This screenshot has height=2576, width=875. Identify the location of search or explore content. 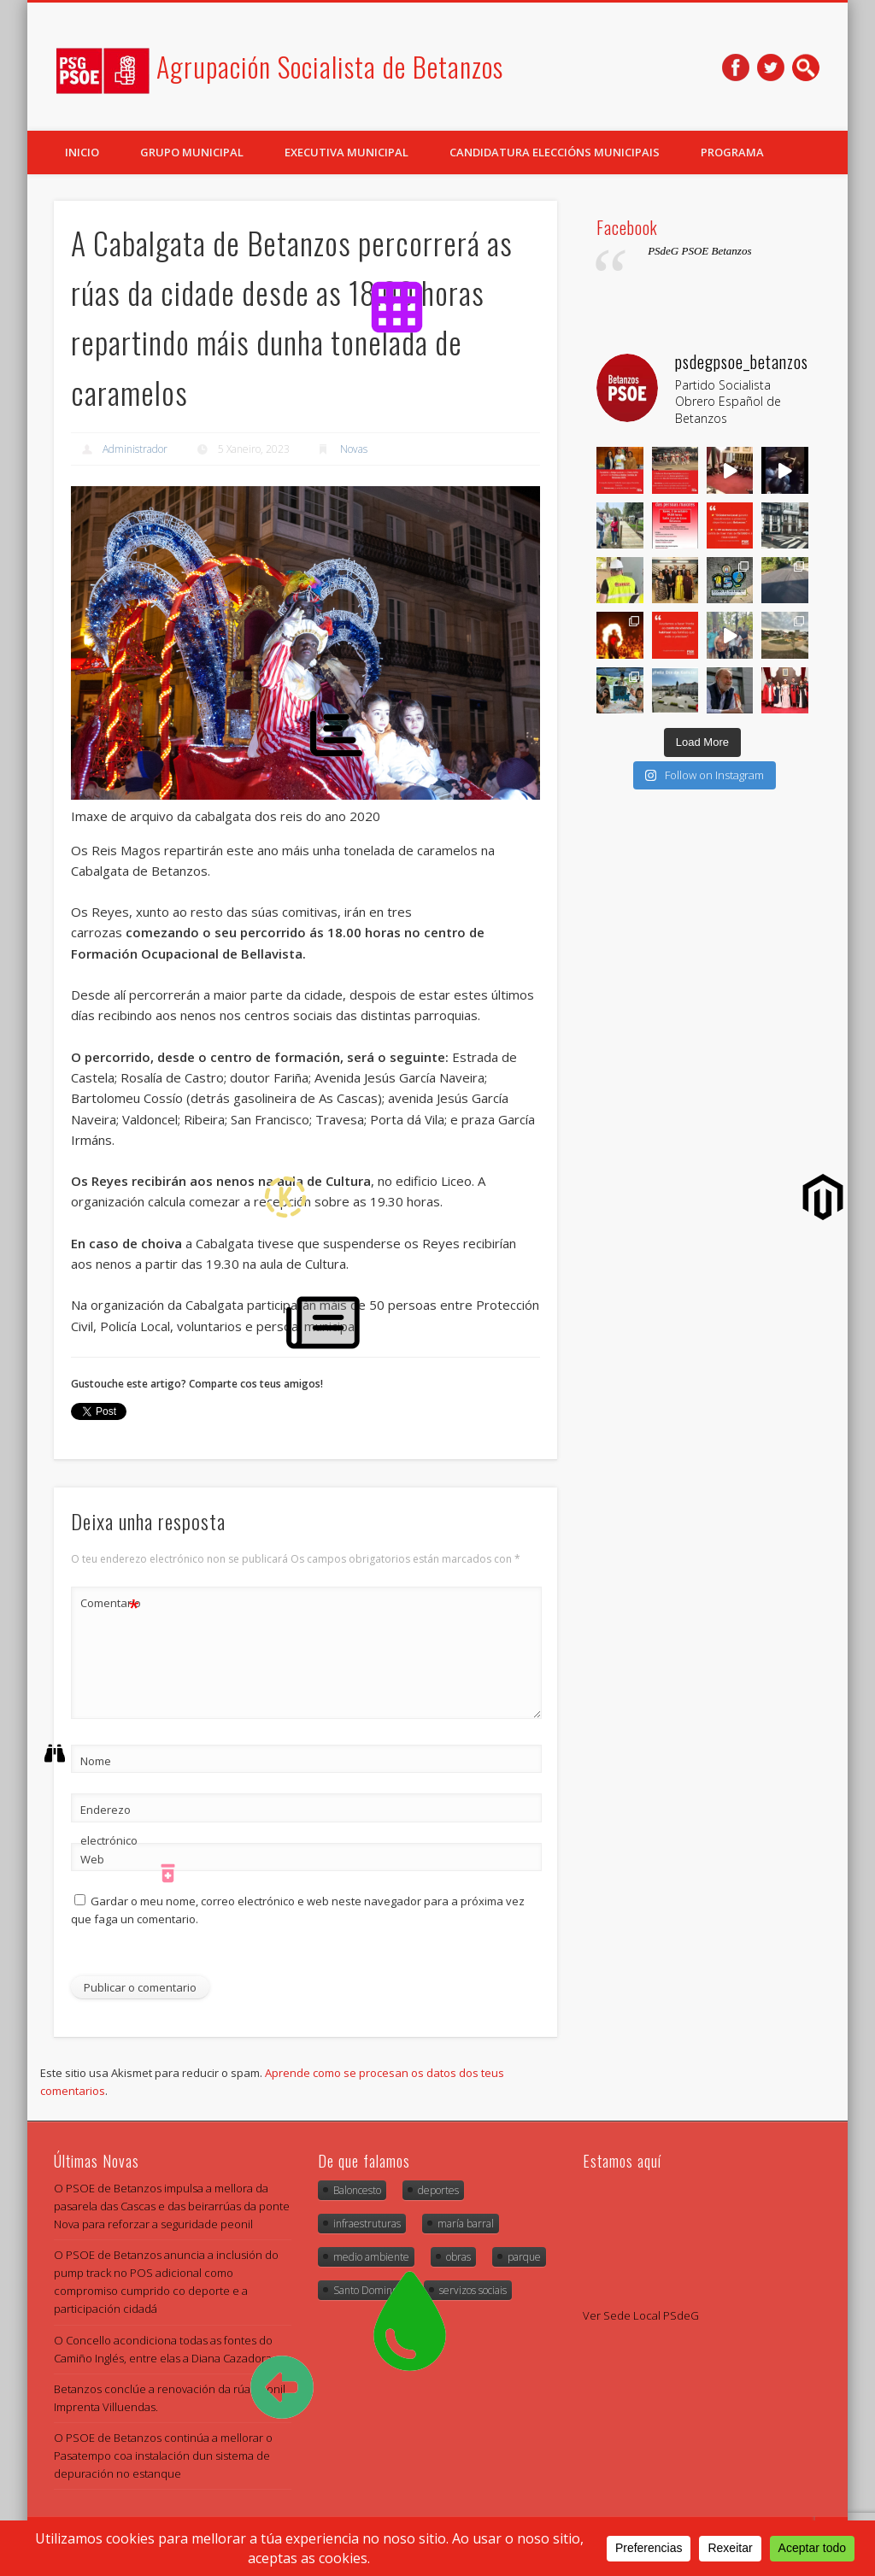
(55, 1753).